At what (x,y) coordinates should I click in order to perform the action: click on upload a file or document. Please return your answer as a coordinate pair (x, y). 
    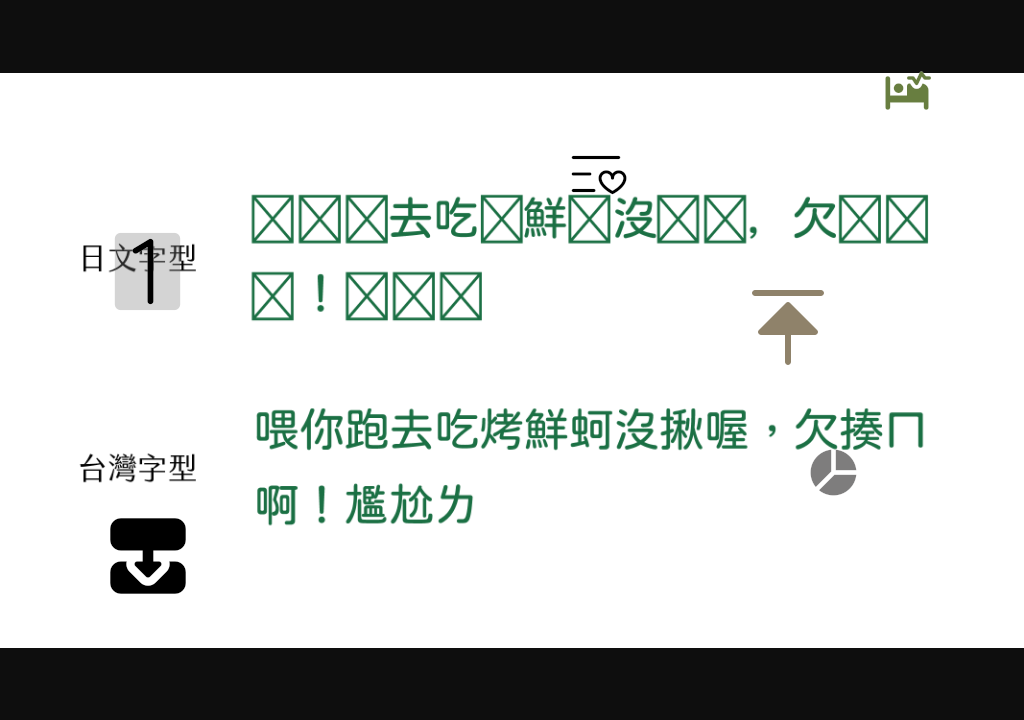
    Looking at the image, I should click on (788, 326).